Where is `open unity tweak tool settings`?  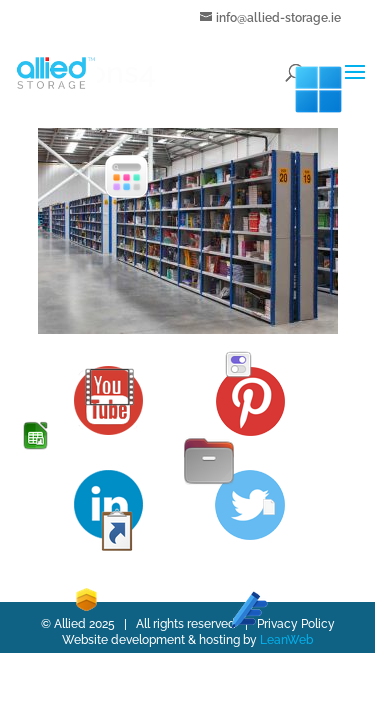 open unity tweak tool settings is located at coordinates (238, 364).